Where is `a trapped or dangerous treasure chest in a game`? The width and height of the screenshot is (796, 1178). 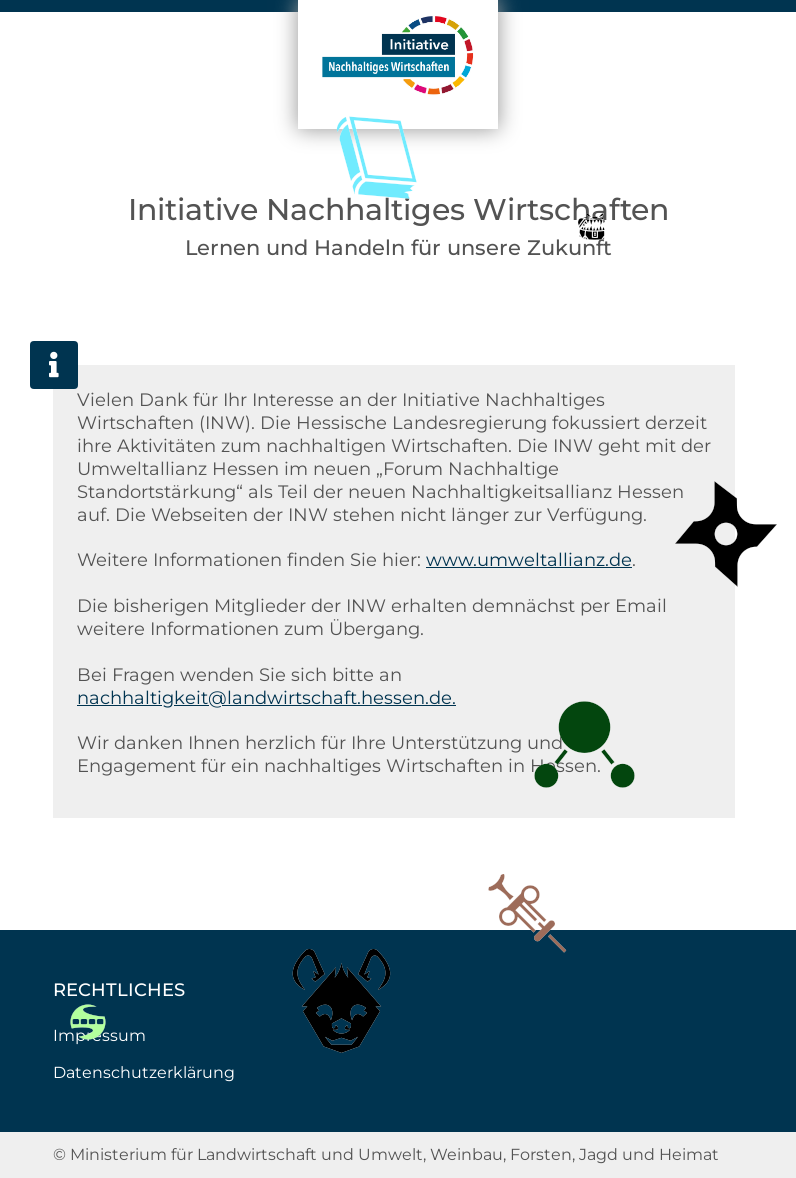 a trapped or dangerous treasure chest in a game is located at coordinates (591, 226).